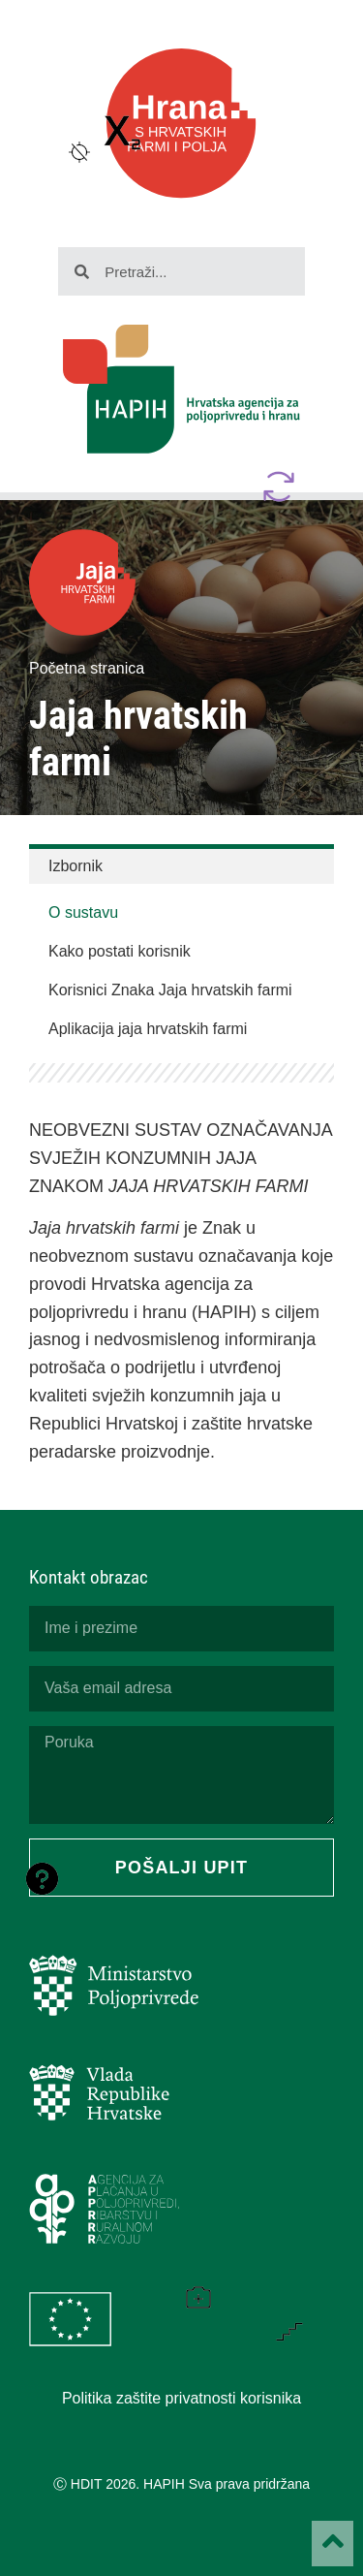 The height and width of the screenshot is (2576, 363). Describe the element at coordinates (279, 487) in the screenshot. I see `refresh or reload content` at that location.